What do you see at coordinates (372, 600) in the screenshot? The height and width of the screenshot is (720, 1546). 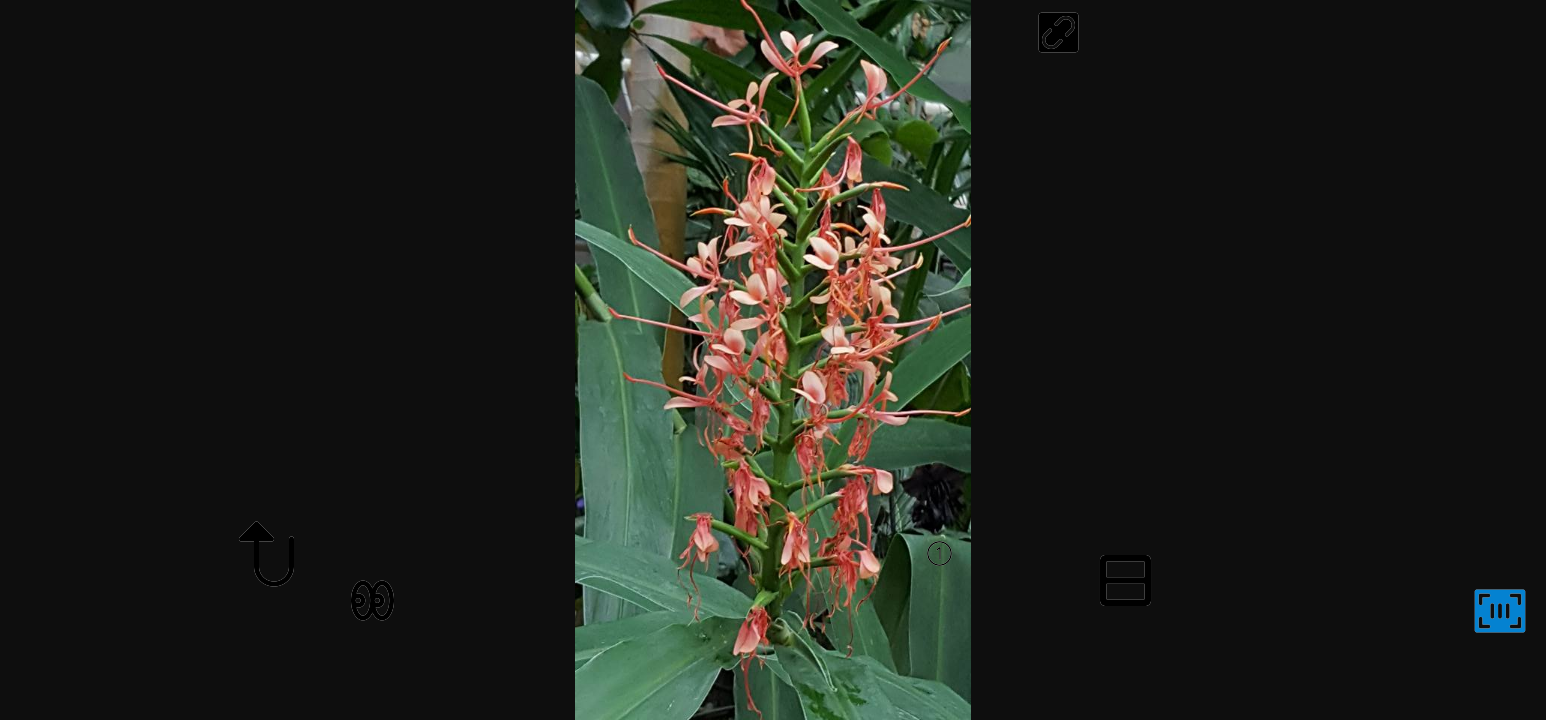 I see `mark content as viewed or seen` at bounding box center [372, 600].